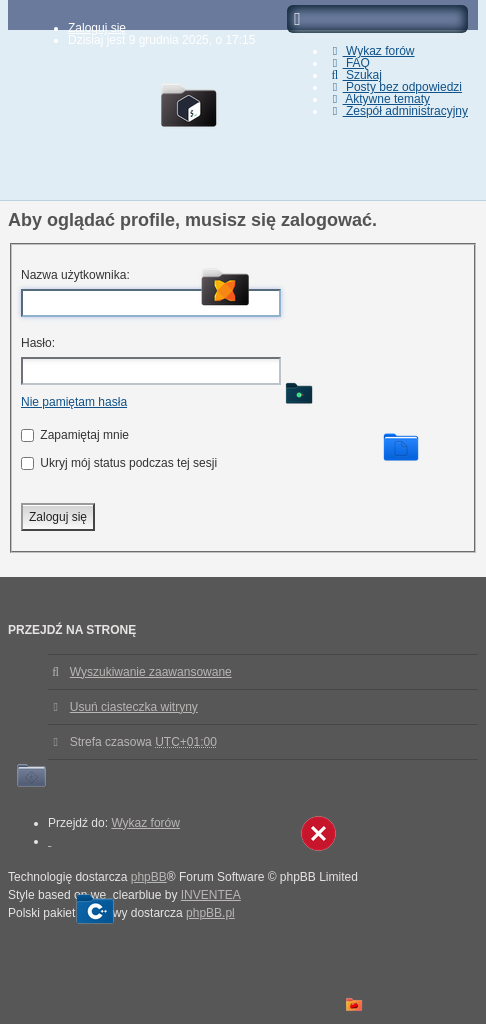  Describe the element at coordinates (188, 106) in the screenshot. I see `open folder containing bash scripts` at that location.